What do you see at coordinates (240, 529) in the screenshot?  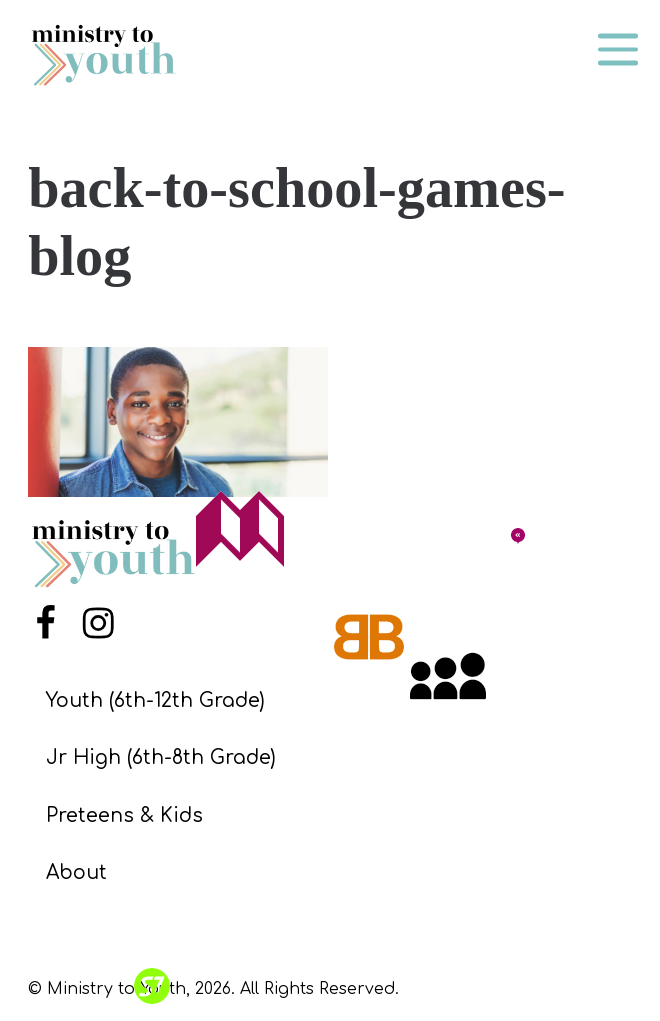 I see `open siyuan note-taking app` at bounding box center [240, 529].